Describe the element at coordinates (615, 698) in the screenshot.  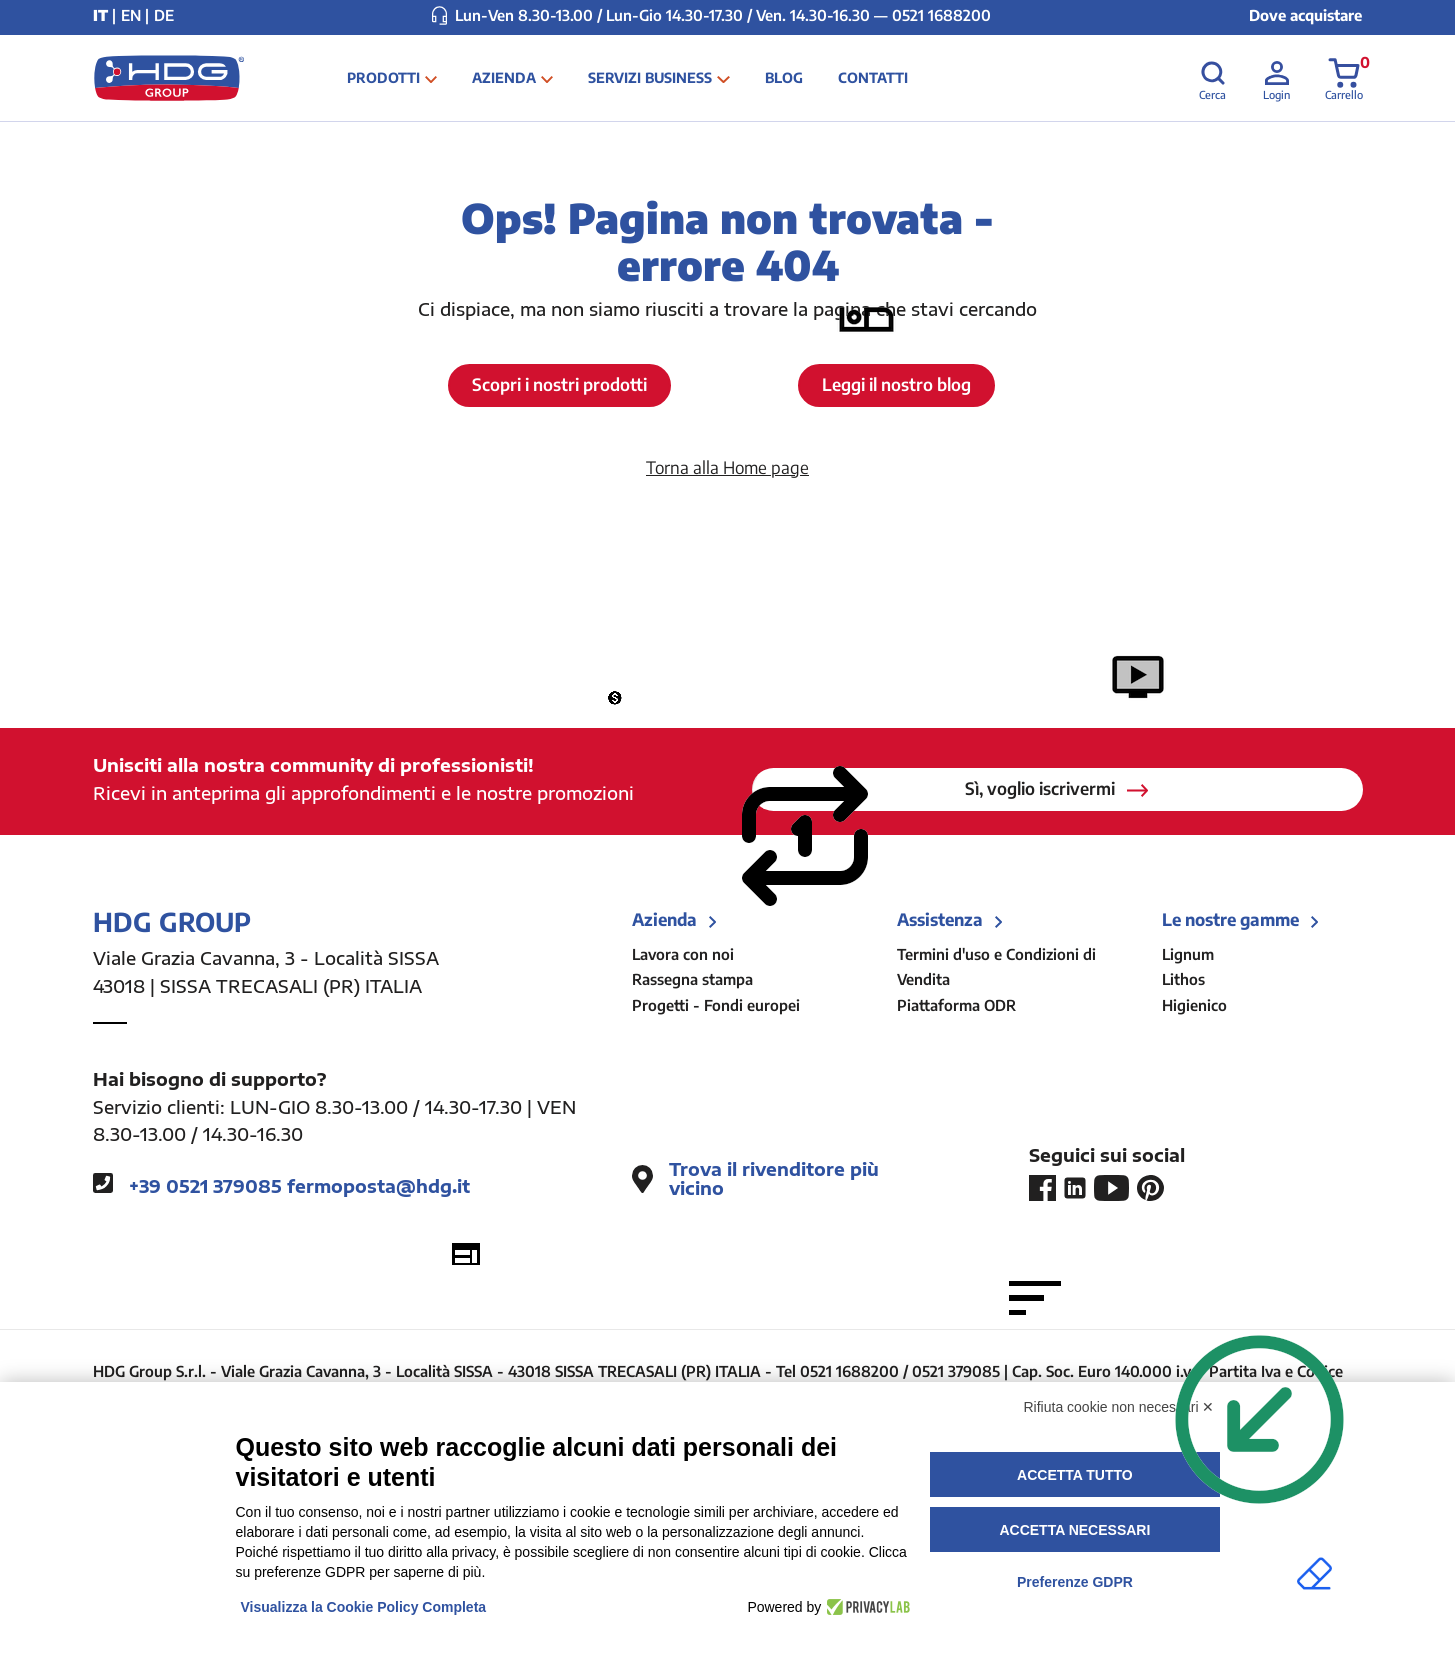
I see `view earnings or account balance` at that location.